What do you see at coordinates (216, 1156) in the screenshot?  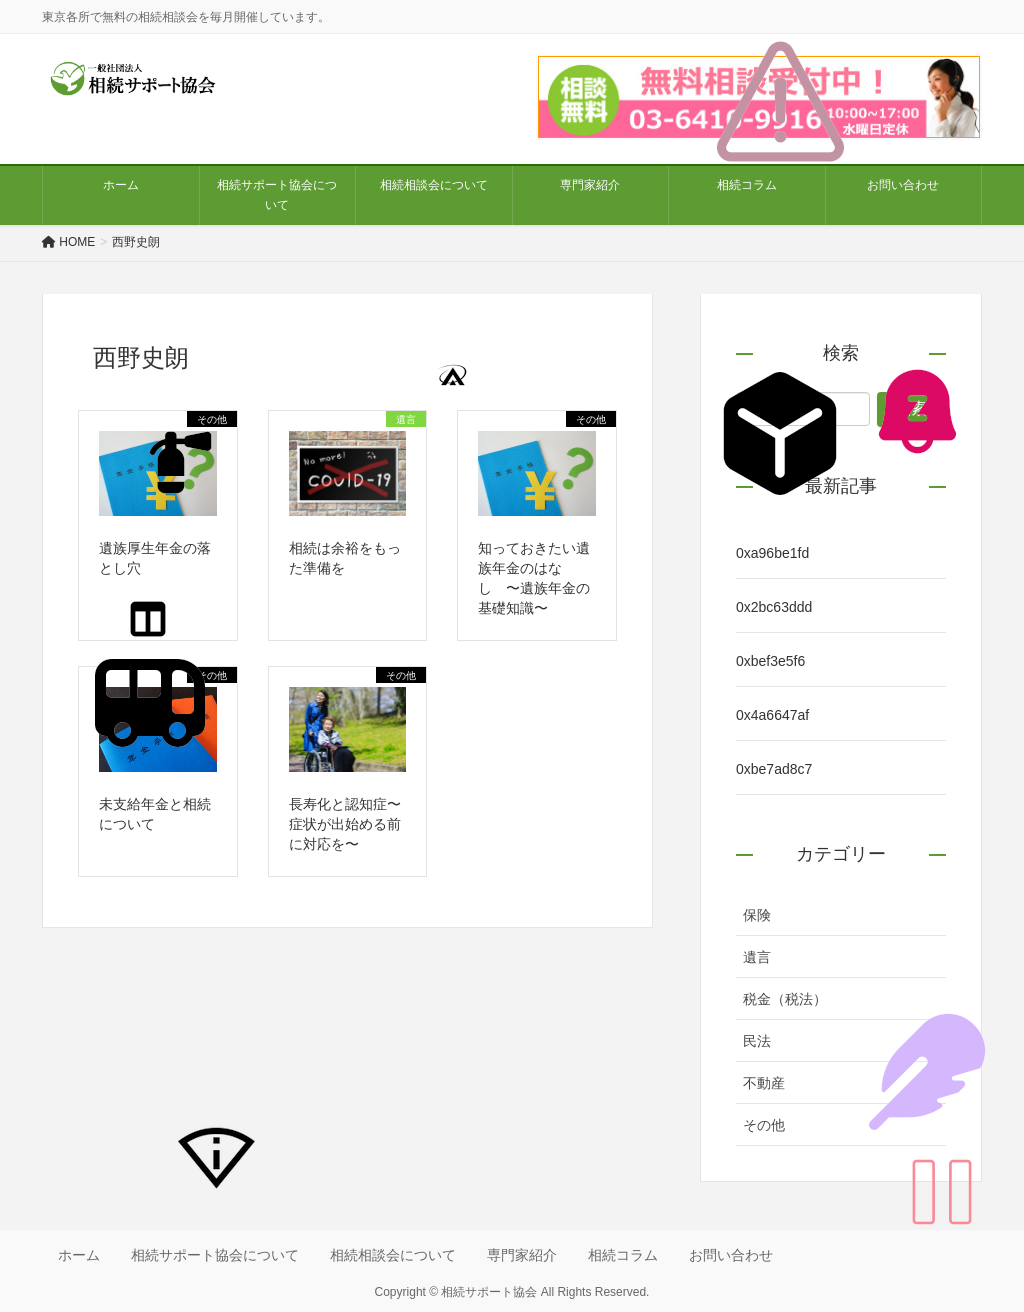 I see `view wifi network information` at bounding box center [216, 1156].